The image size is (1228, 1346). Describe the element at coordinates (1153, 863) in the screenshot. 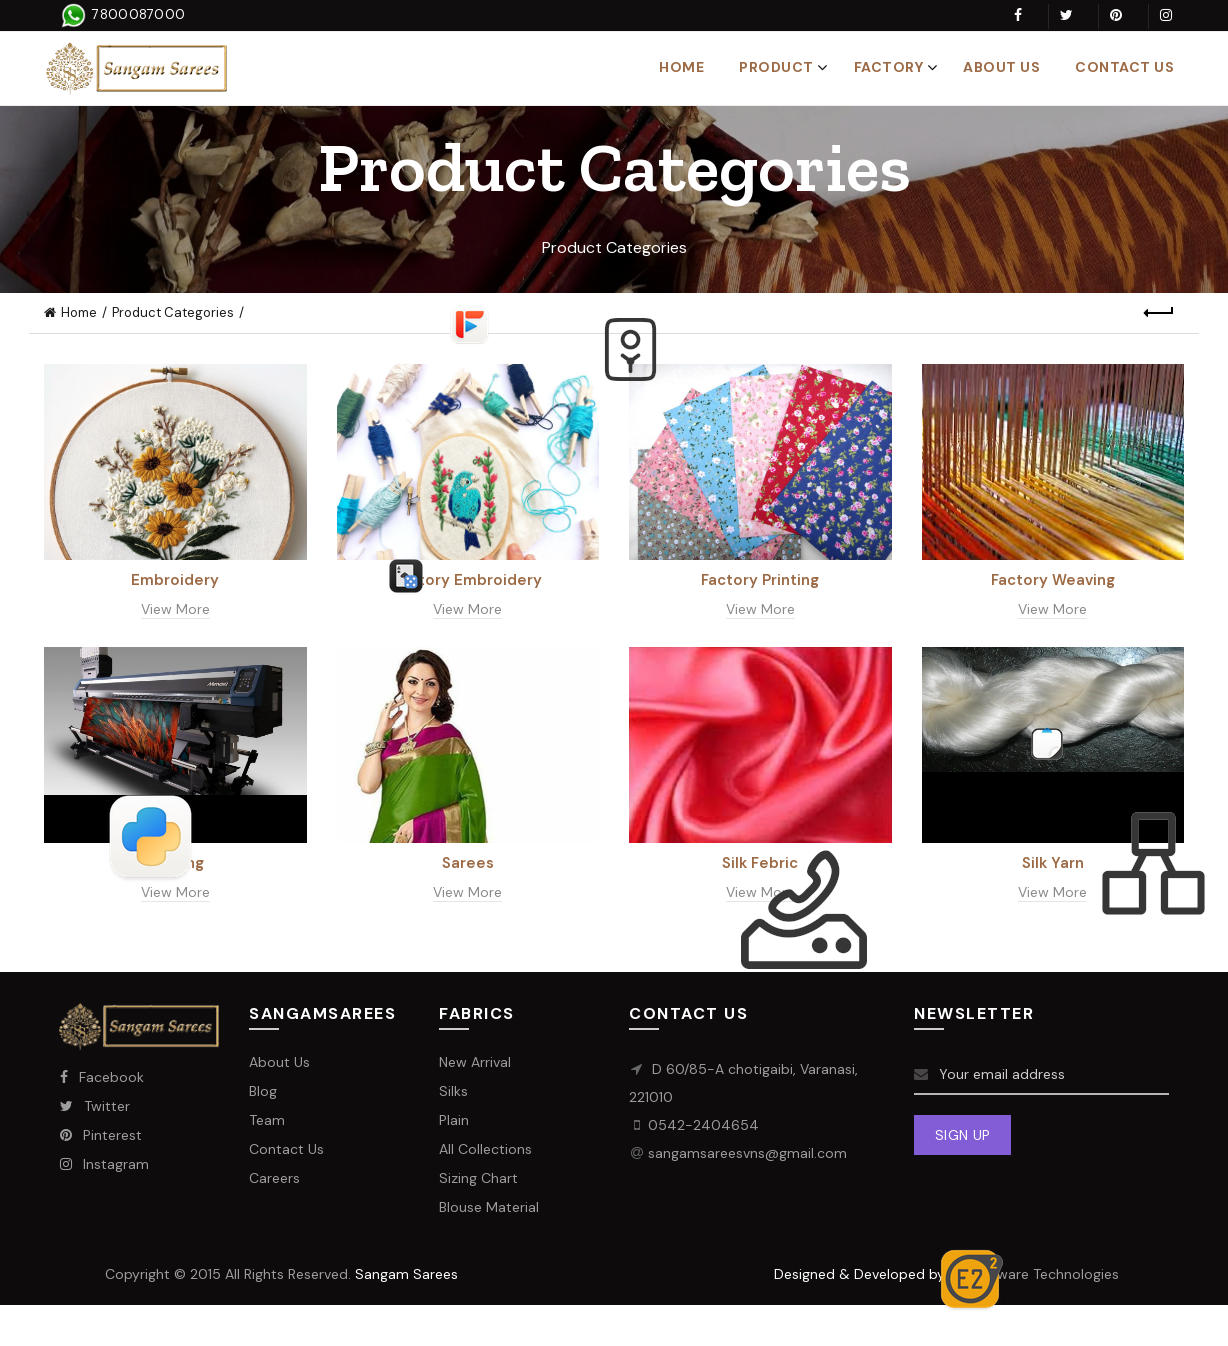

I see `open gtk4 node editor application` at that location.